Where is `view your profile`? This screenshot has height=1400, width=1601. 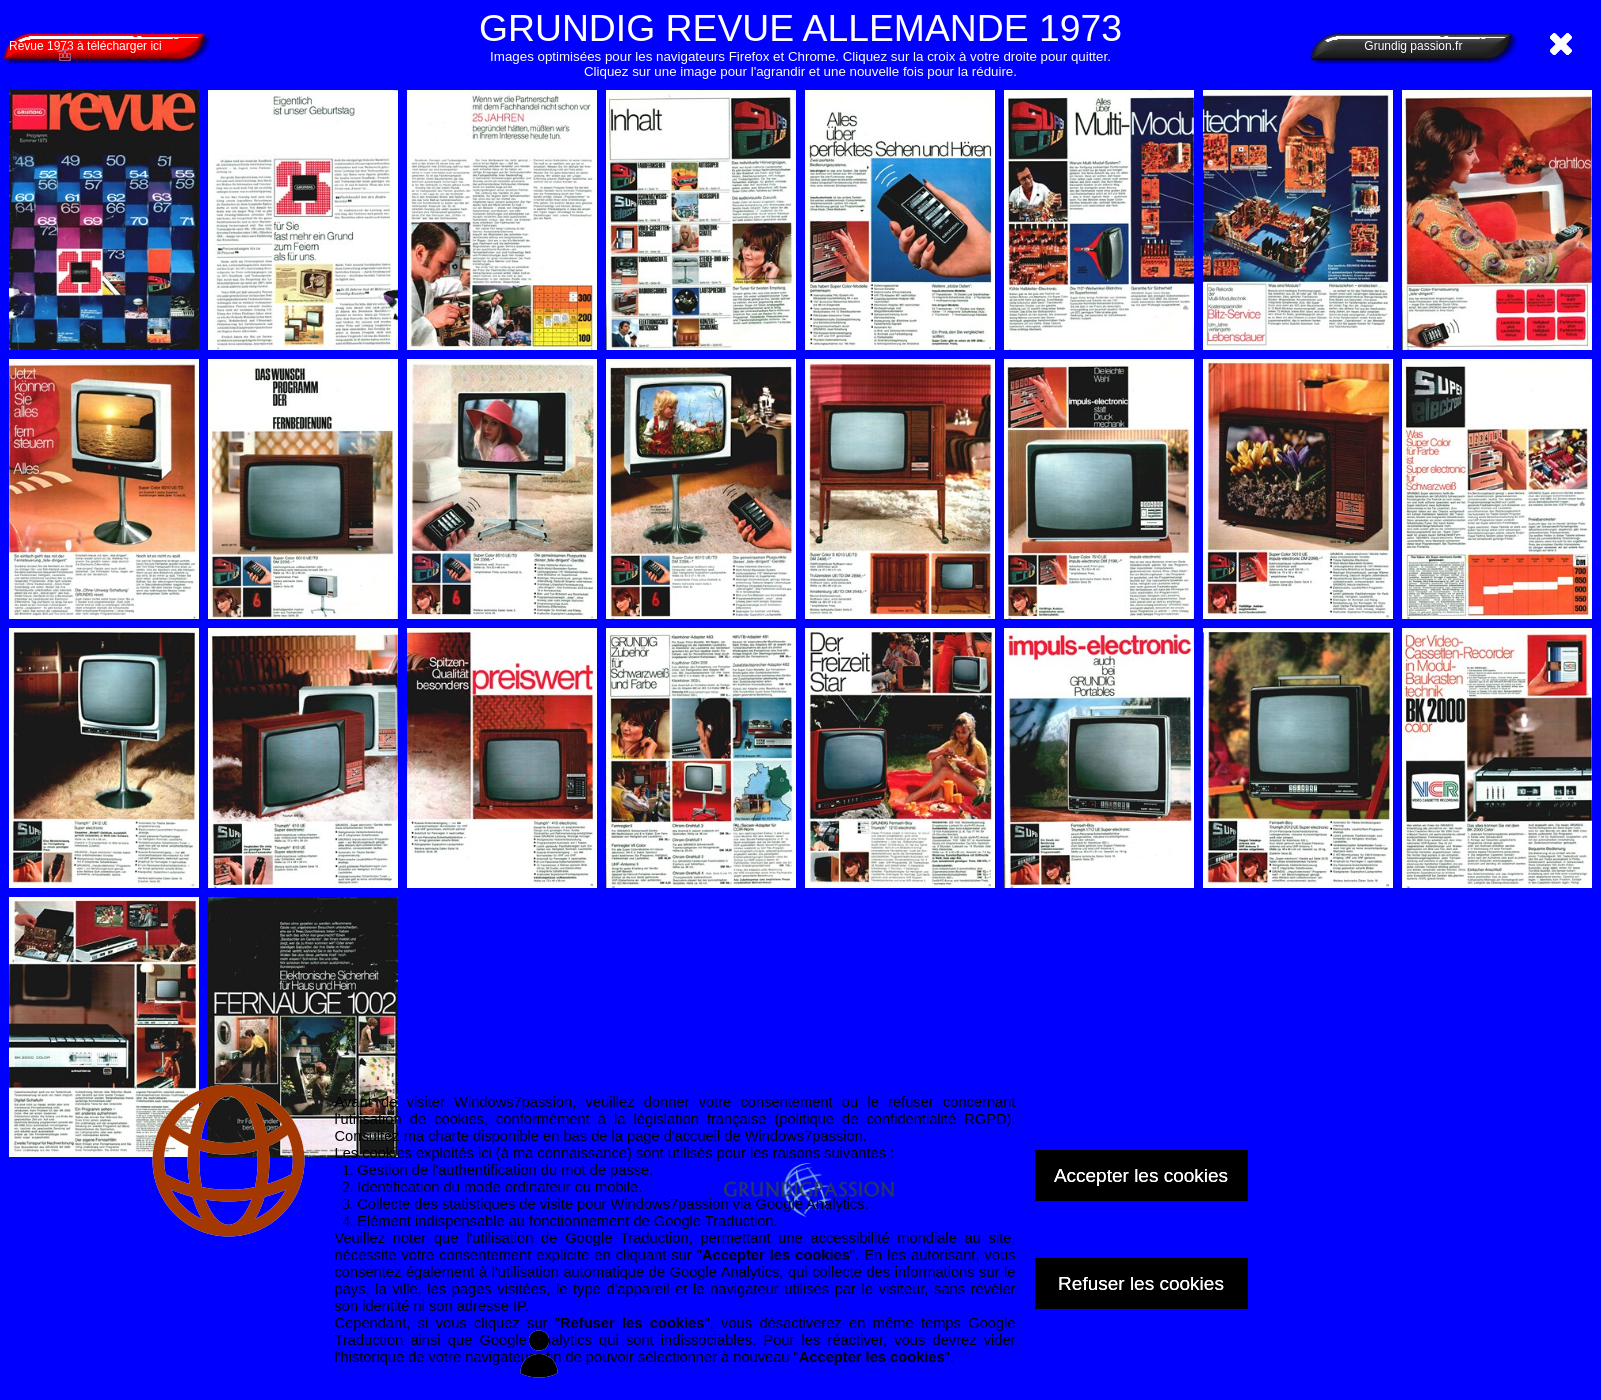 view your profile is located at coordinates (539, 1354).